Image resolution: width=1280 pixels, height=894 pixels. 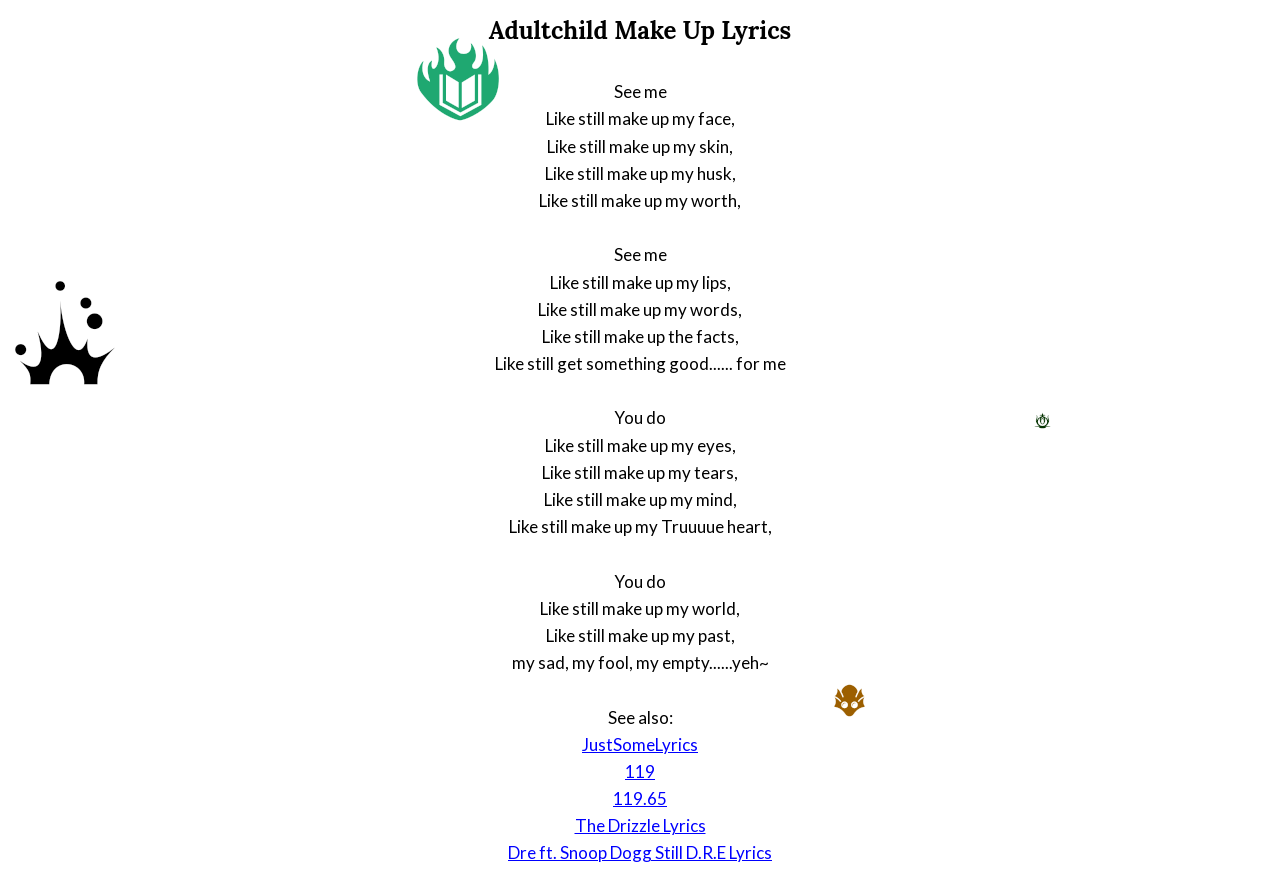 I want to click on destroy or permanently delete a document, so click(x=458, y=79).